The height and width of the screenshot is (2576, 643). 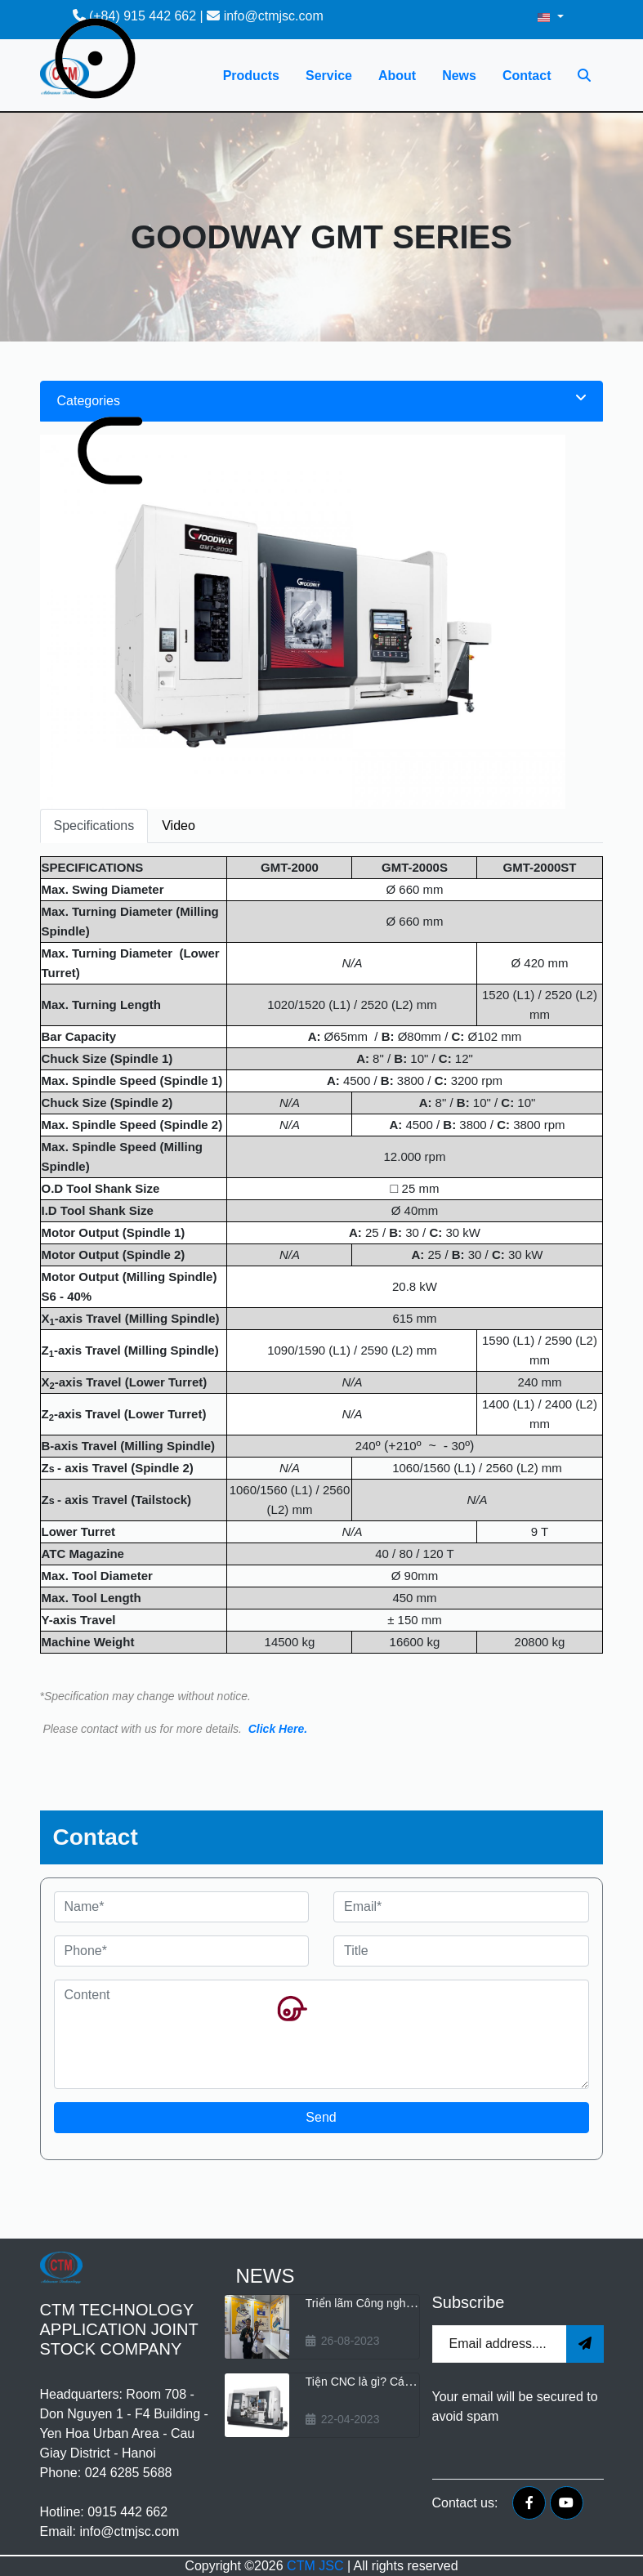 What do you see at coordinates (111, 450) in the screenshot?
I see `indicates a proper subset relationship in mathematical notation` at bounding box center [111, 450].